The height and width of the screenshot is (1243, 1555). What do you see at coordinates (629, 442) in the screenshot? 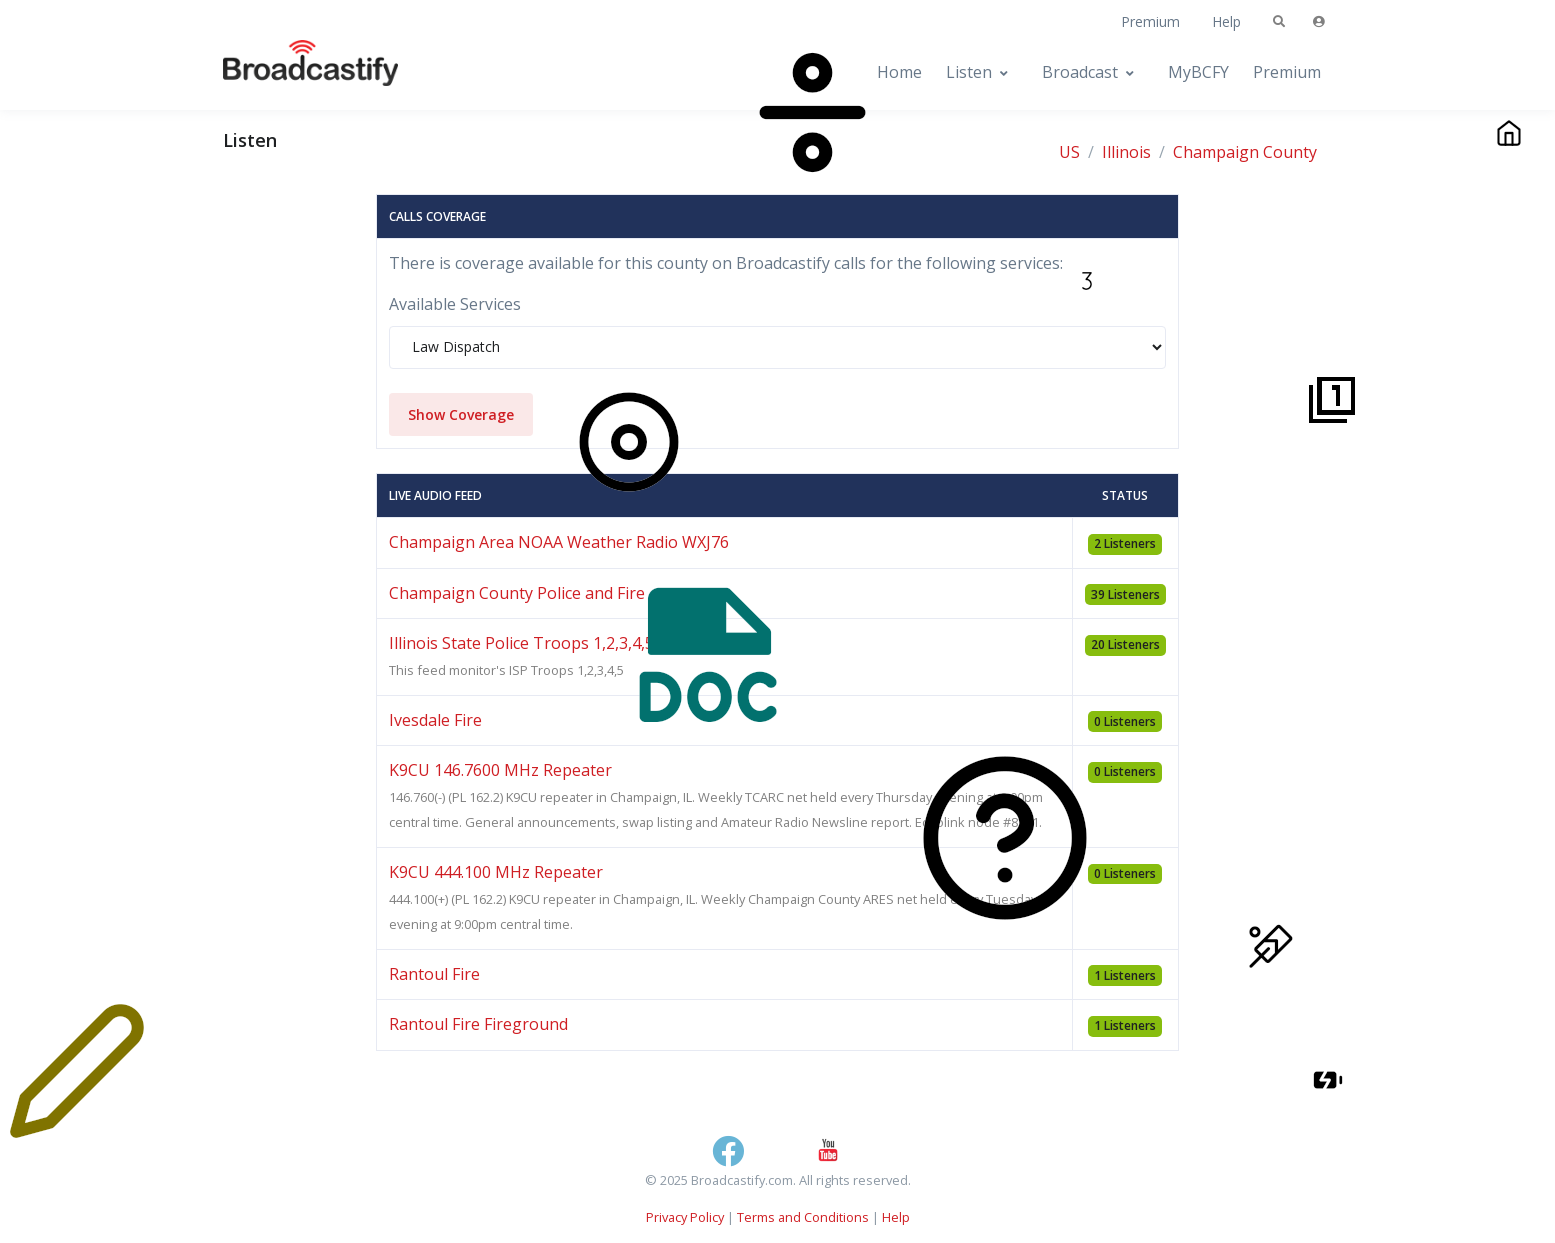
I see `play or access audio/music content` at bounding box center [629, 442].